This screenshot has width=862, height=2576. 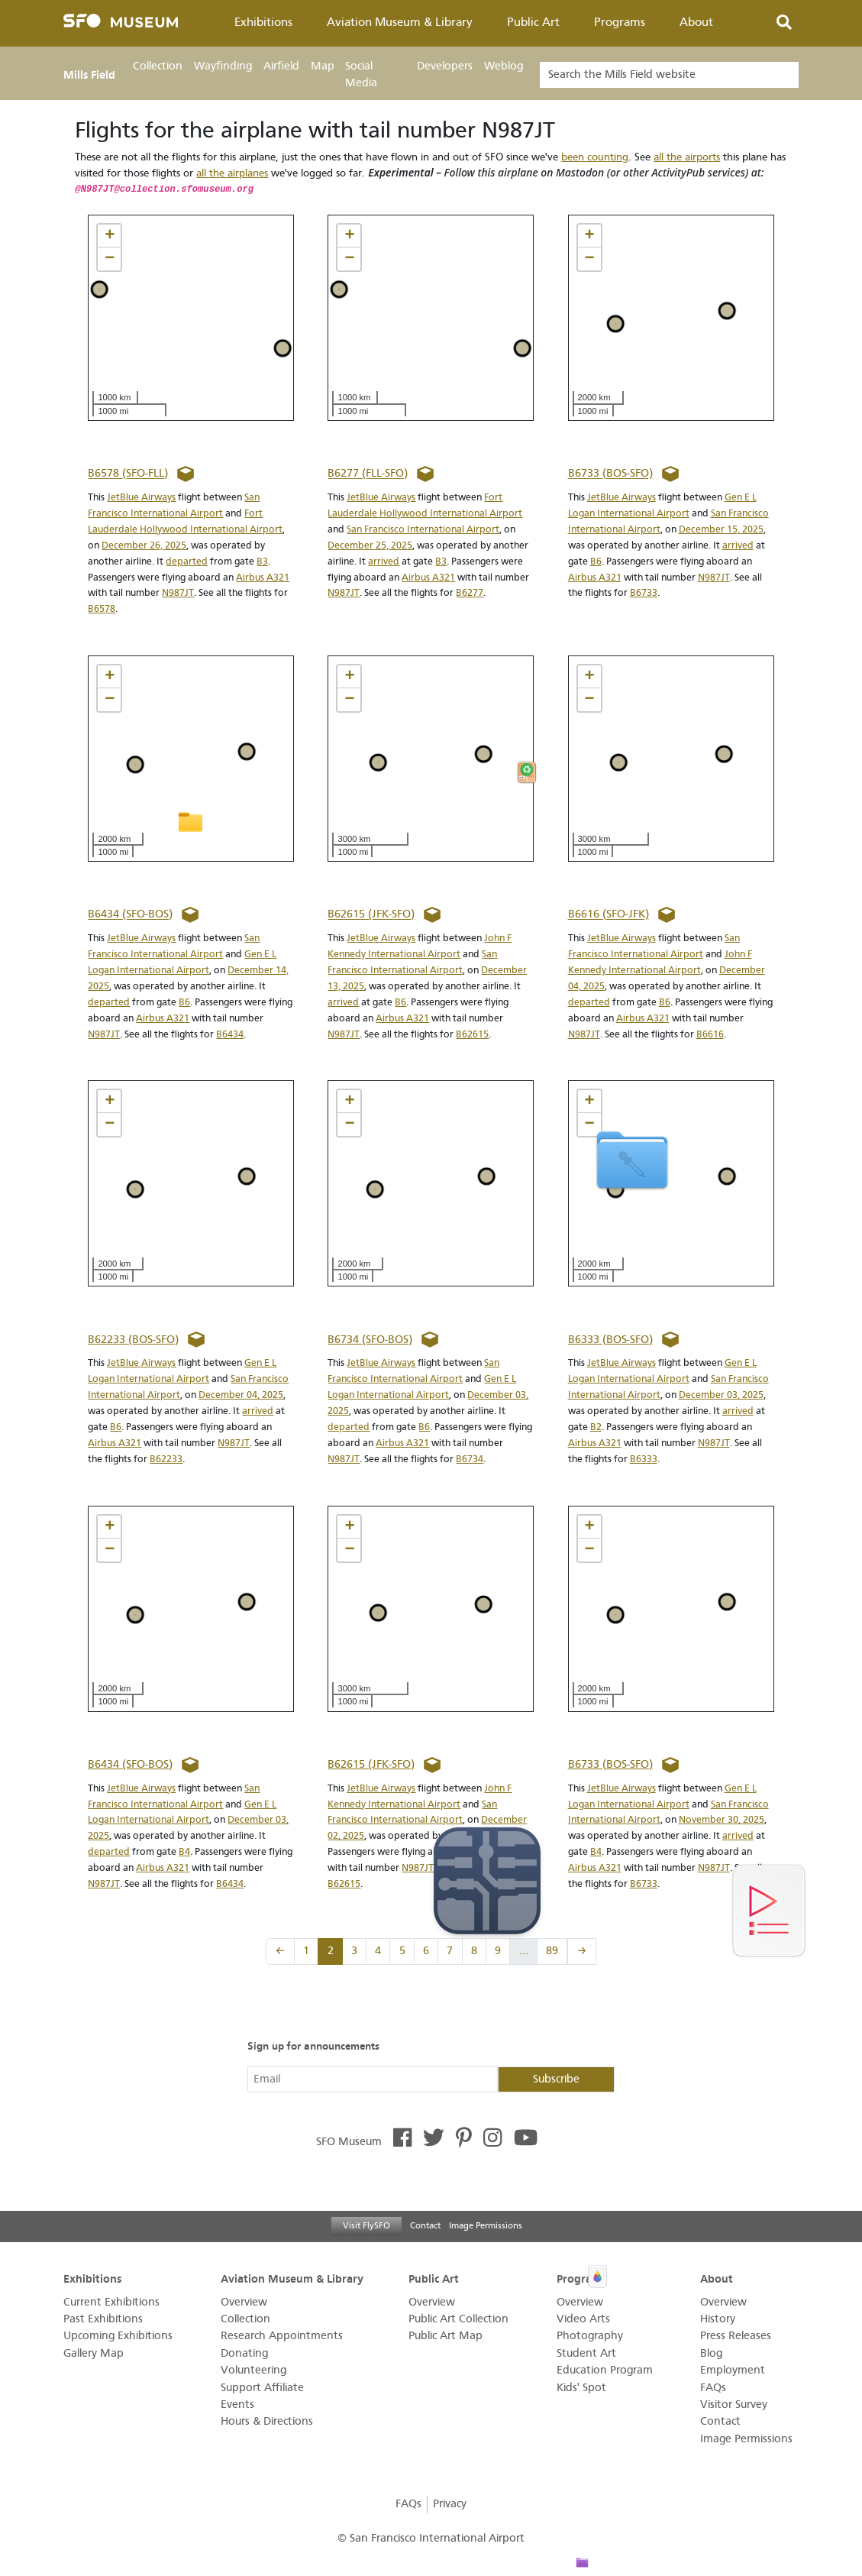 What do you see at coordinates (597, 2276) in the screenshot?
I see `an ICC color profile file` at bounding box center [597, 2276].